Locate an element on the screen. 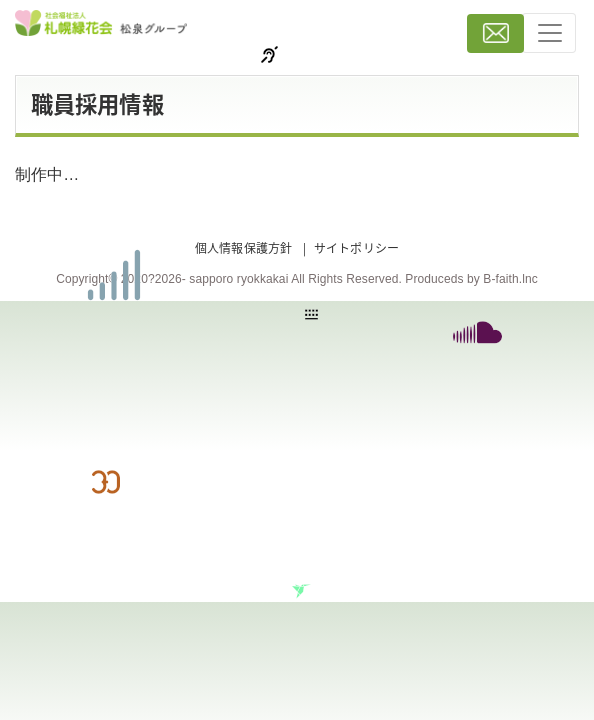 The height and width of the screenshot is (720, 594). indicates hearing impairment or deaf accessibility is located at coordinates (269, 54).